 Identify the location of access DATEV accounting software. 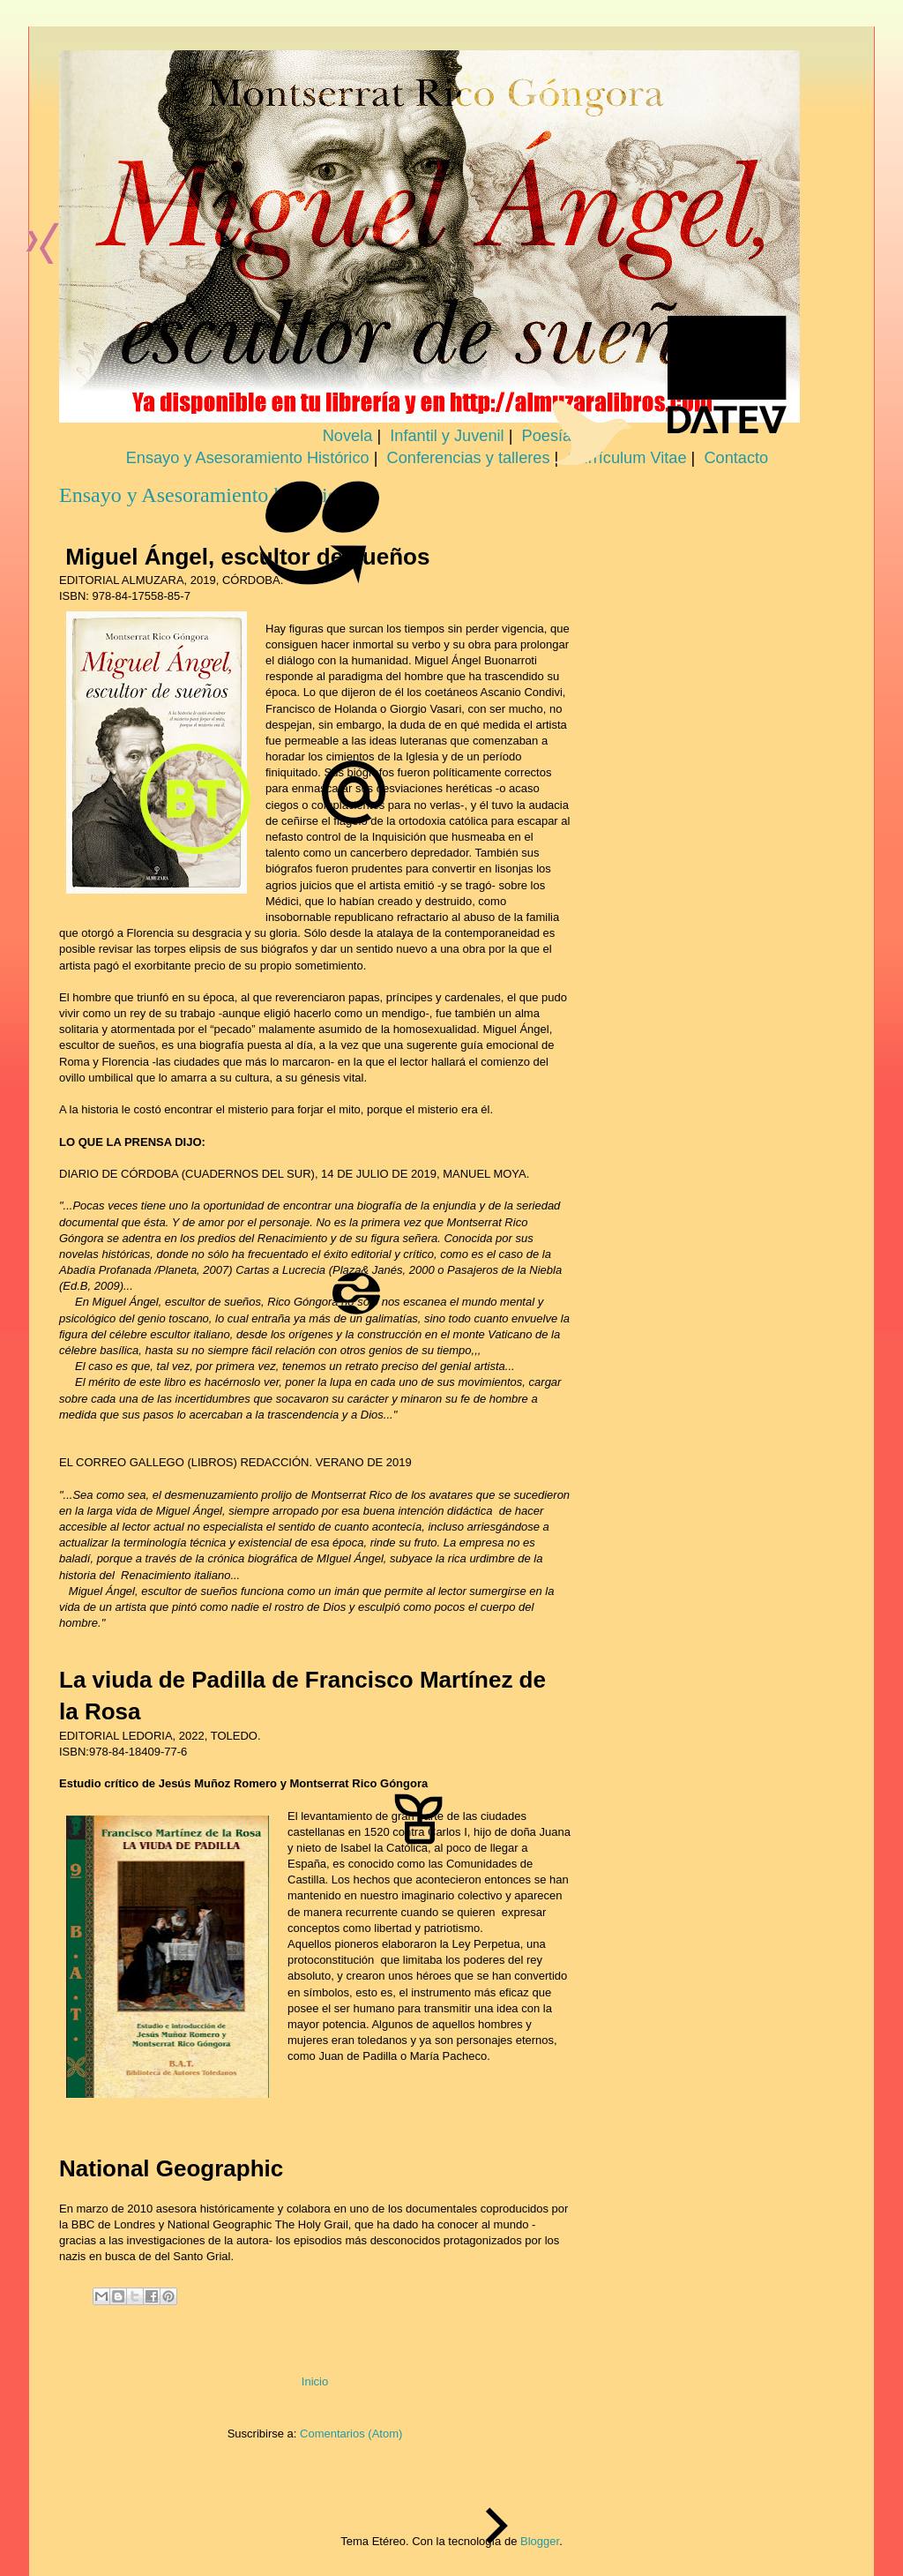
(727, 374).